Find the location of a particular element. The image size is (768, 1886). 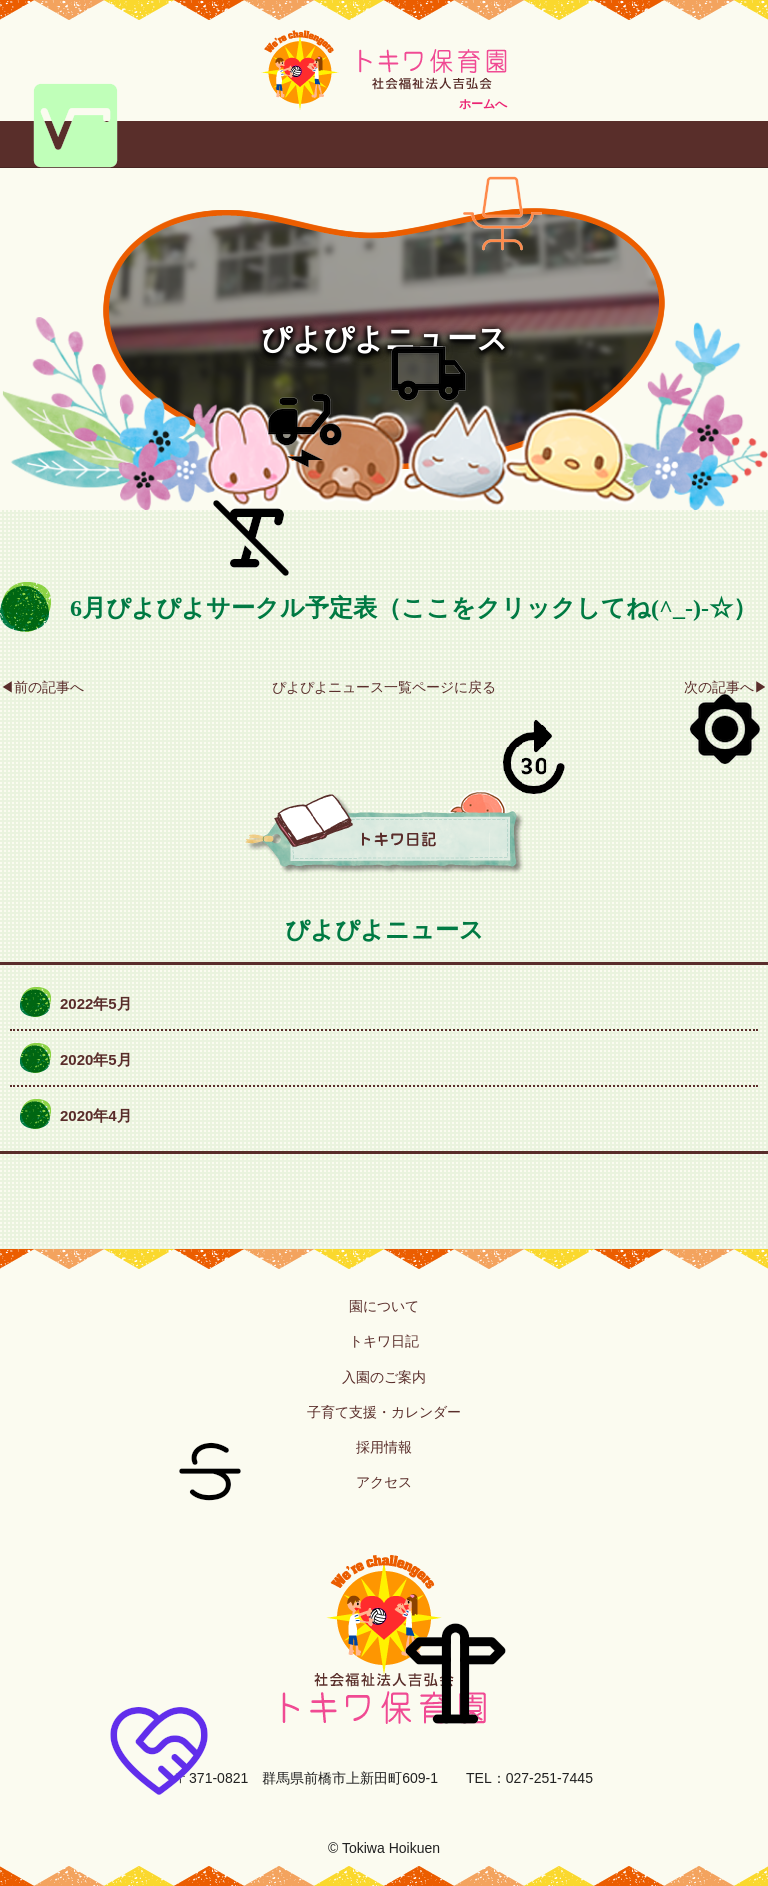

access navigation or directions is located at coordinates (455, 1673).